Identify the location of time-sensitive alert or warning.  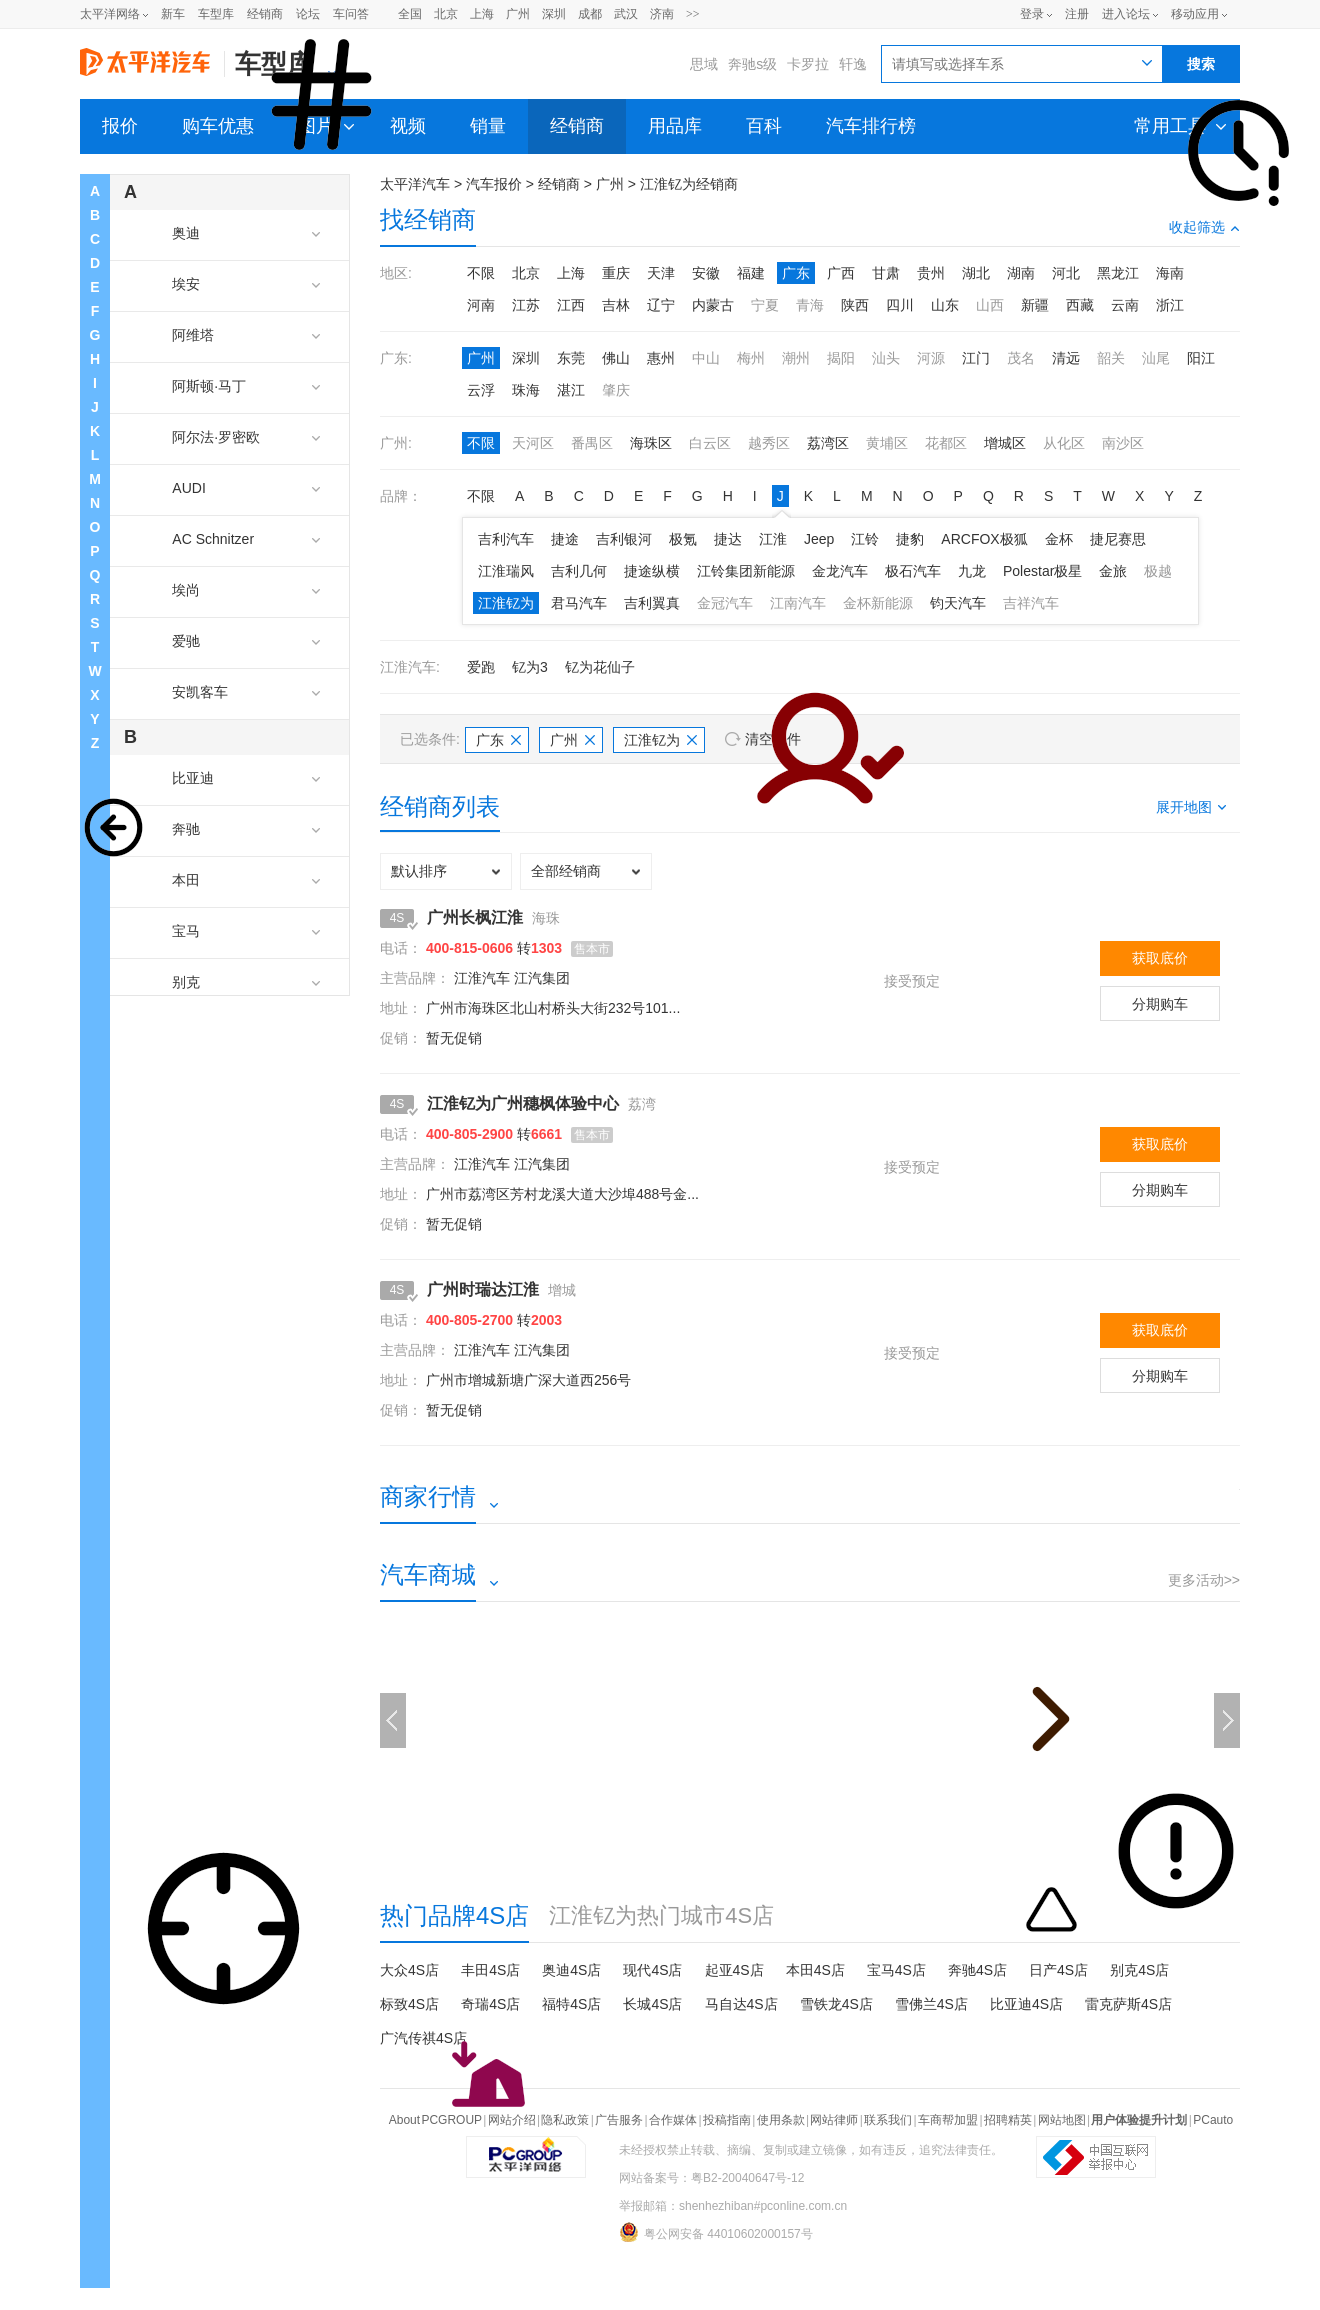
(1238, 150).